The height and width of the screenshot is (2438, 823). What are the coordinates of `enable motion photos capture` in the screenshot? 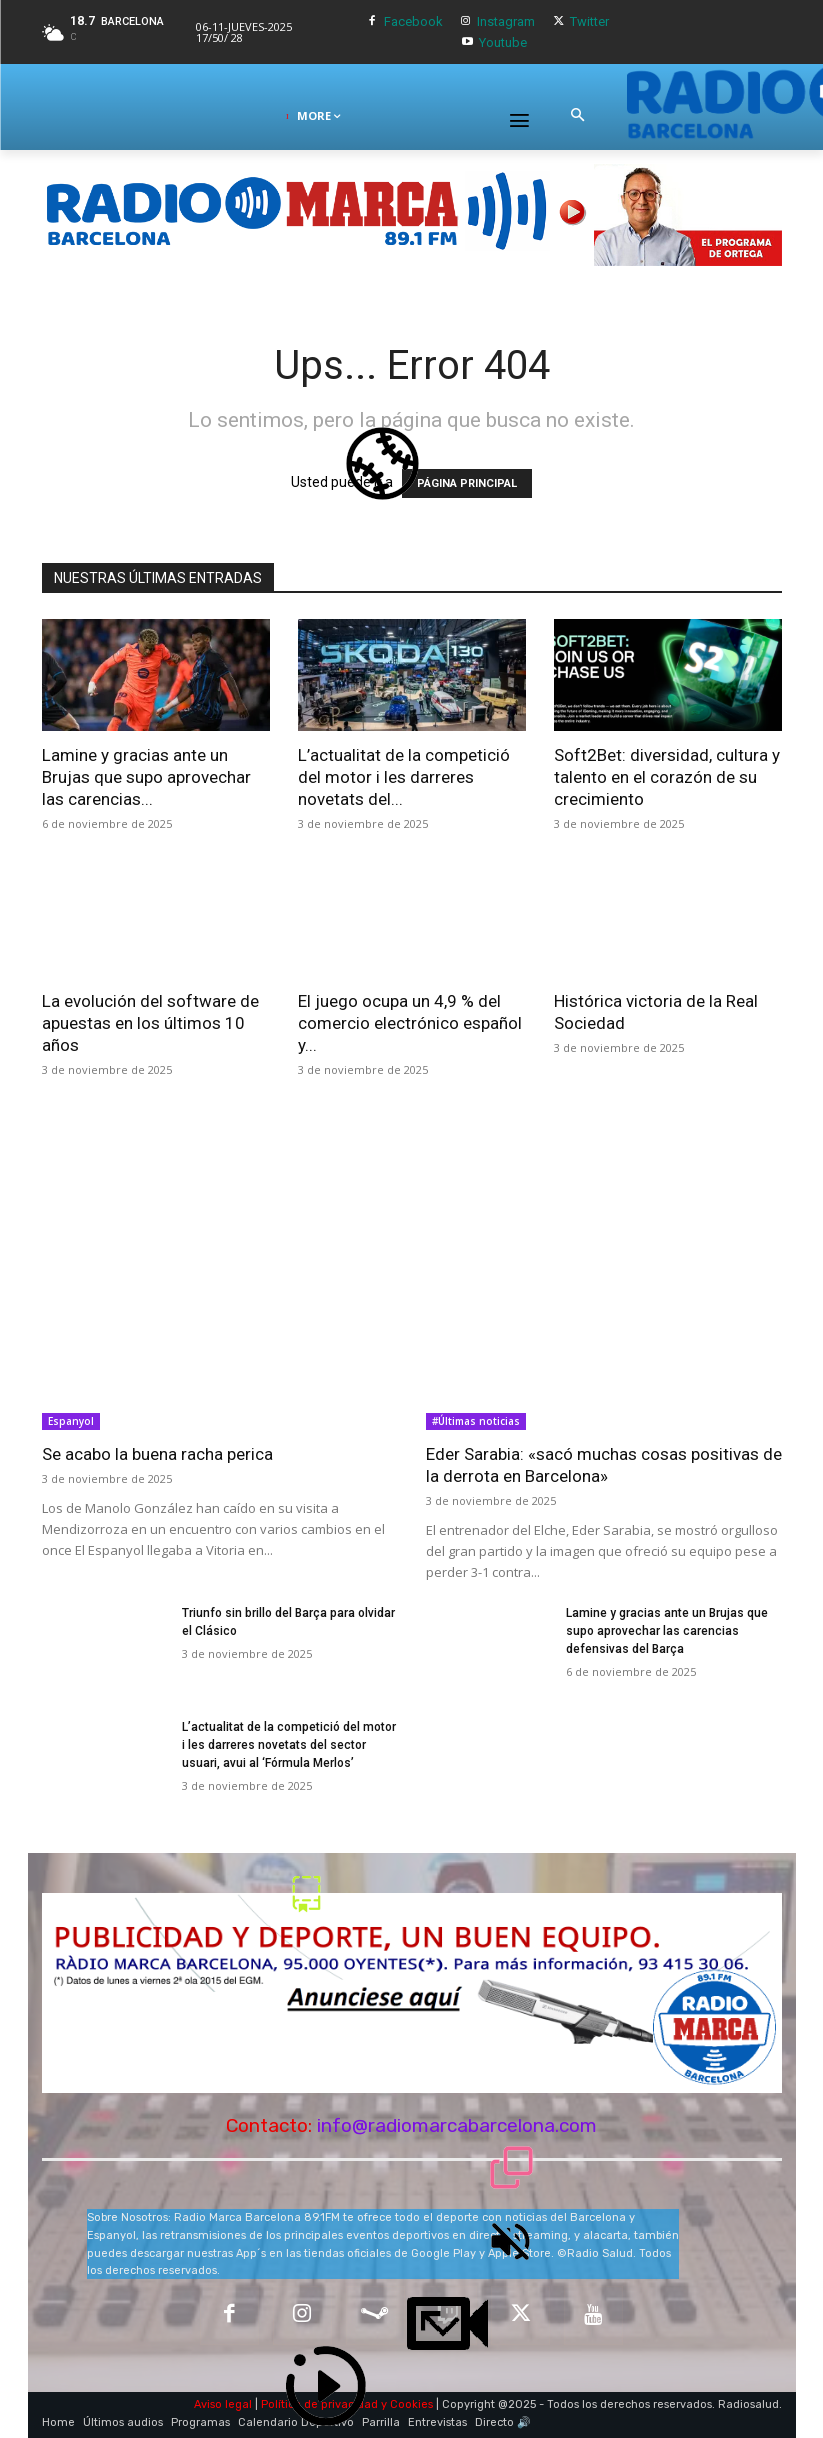 It's located at (326, 2386).